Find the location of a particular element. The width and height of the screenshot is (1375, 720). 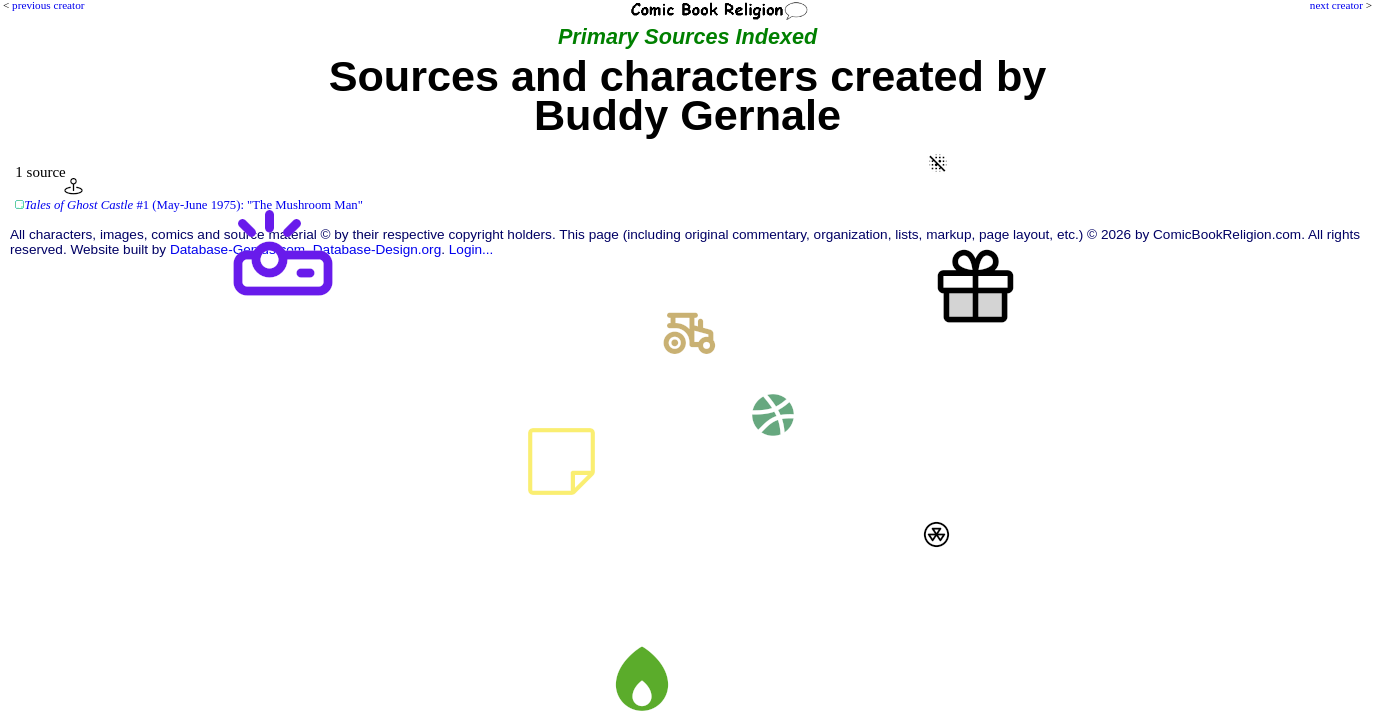

view or redeem a gift is located at coordinates (975, 290).